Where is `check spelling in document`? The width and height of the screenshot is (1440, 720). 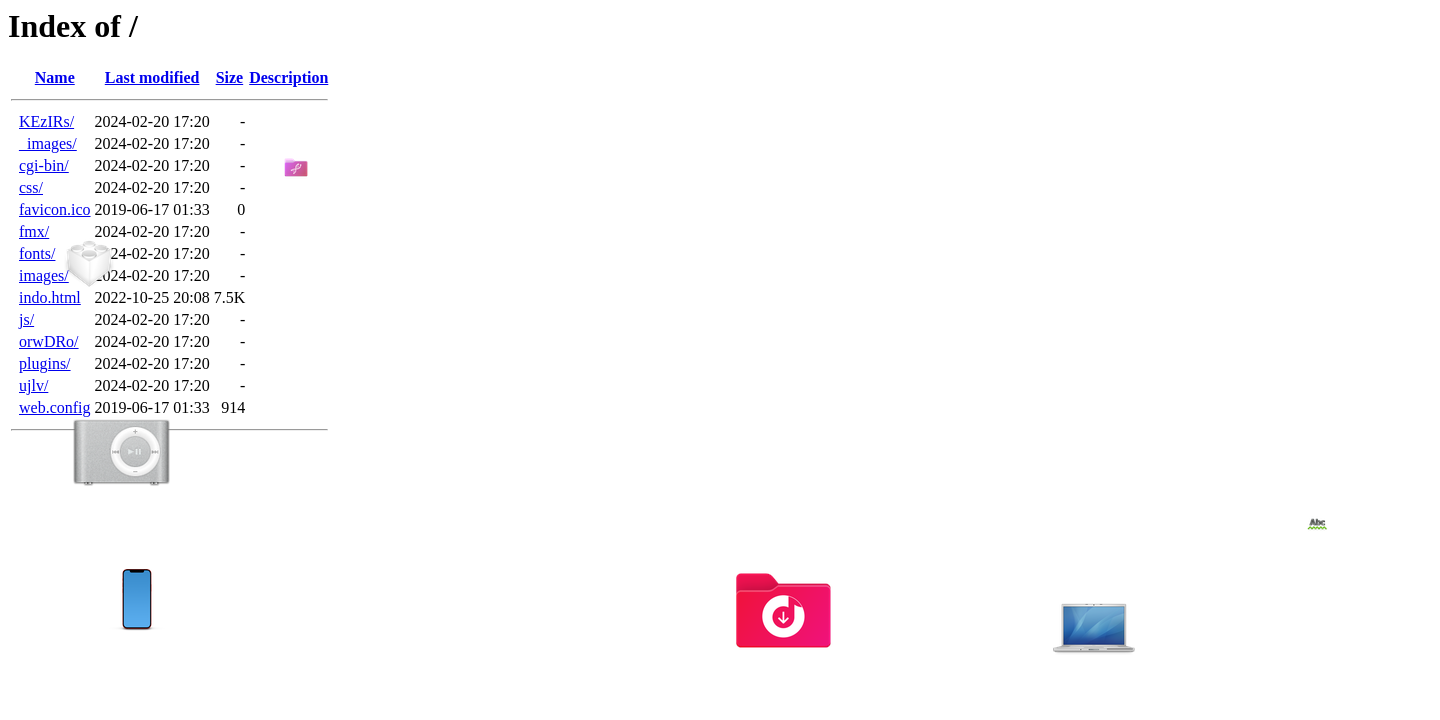 check spelling in document is located at coordinates (1317, 524).